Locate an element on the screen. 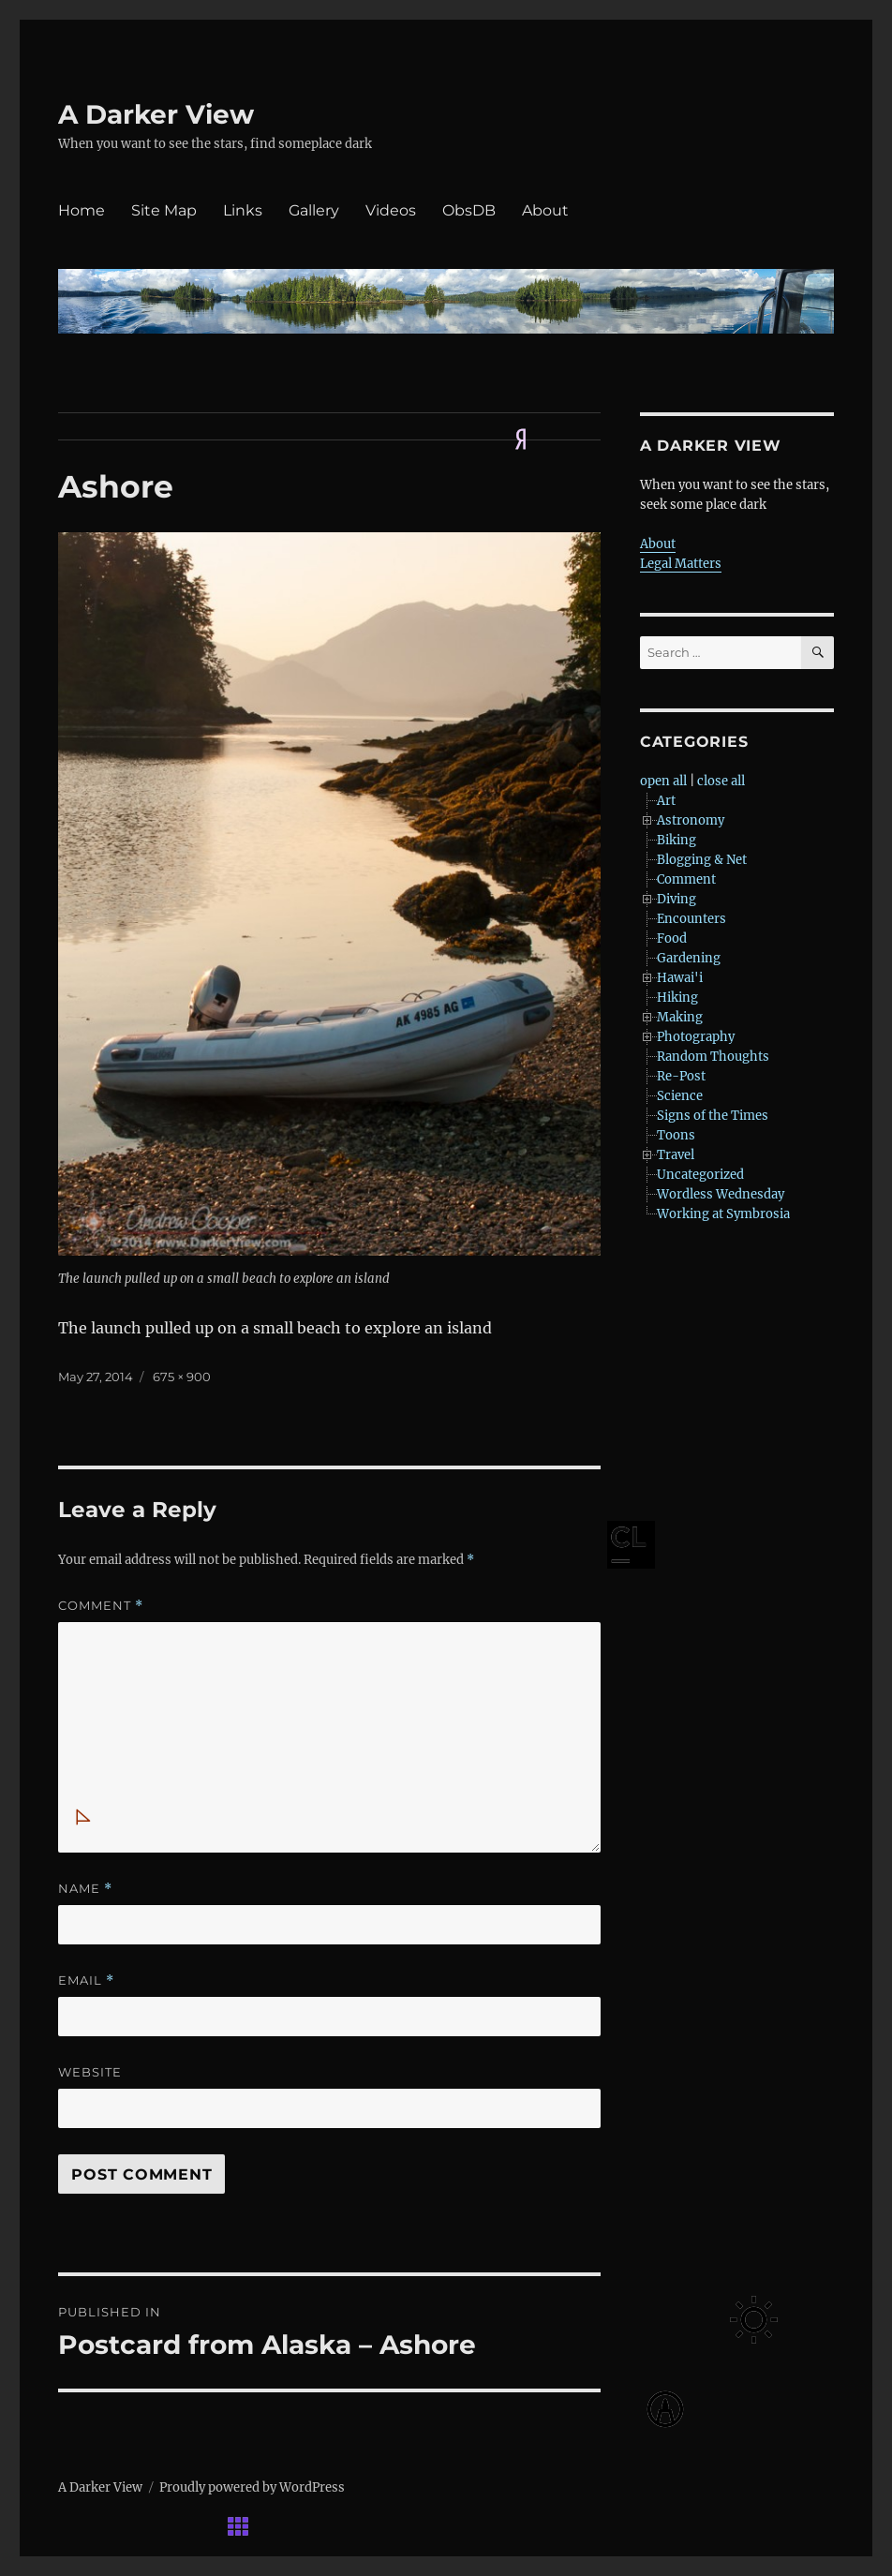  switch to grid view layout is located at coordinates (238, 2526).